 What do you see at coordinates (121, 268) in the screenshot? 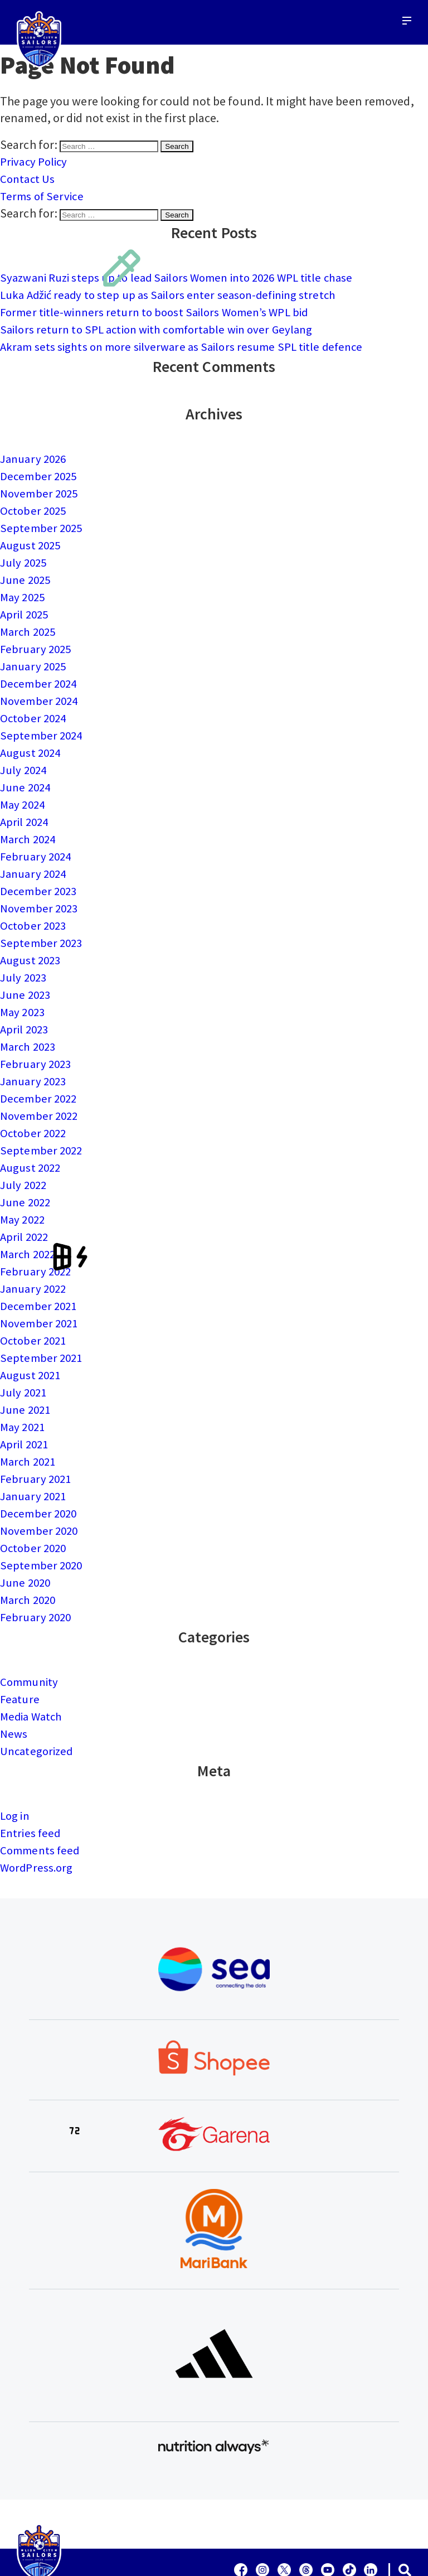
I see `select a color from the canvas` at bounding box center [121, 268].